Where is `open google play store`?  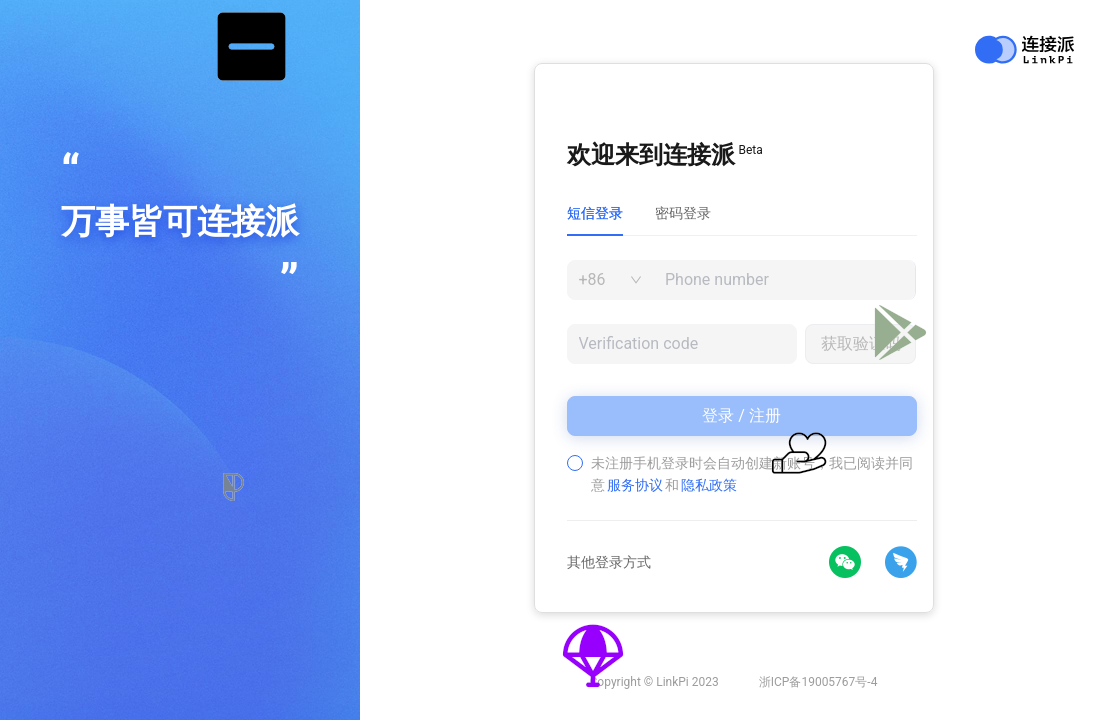
open google play store is located at coordinates (900, 332).